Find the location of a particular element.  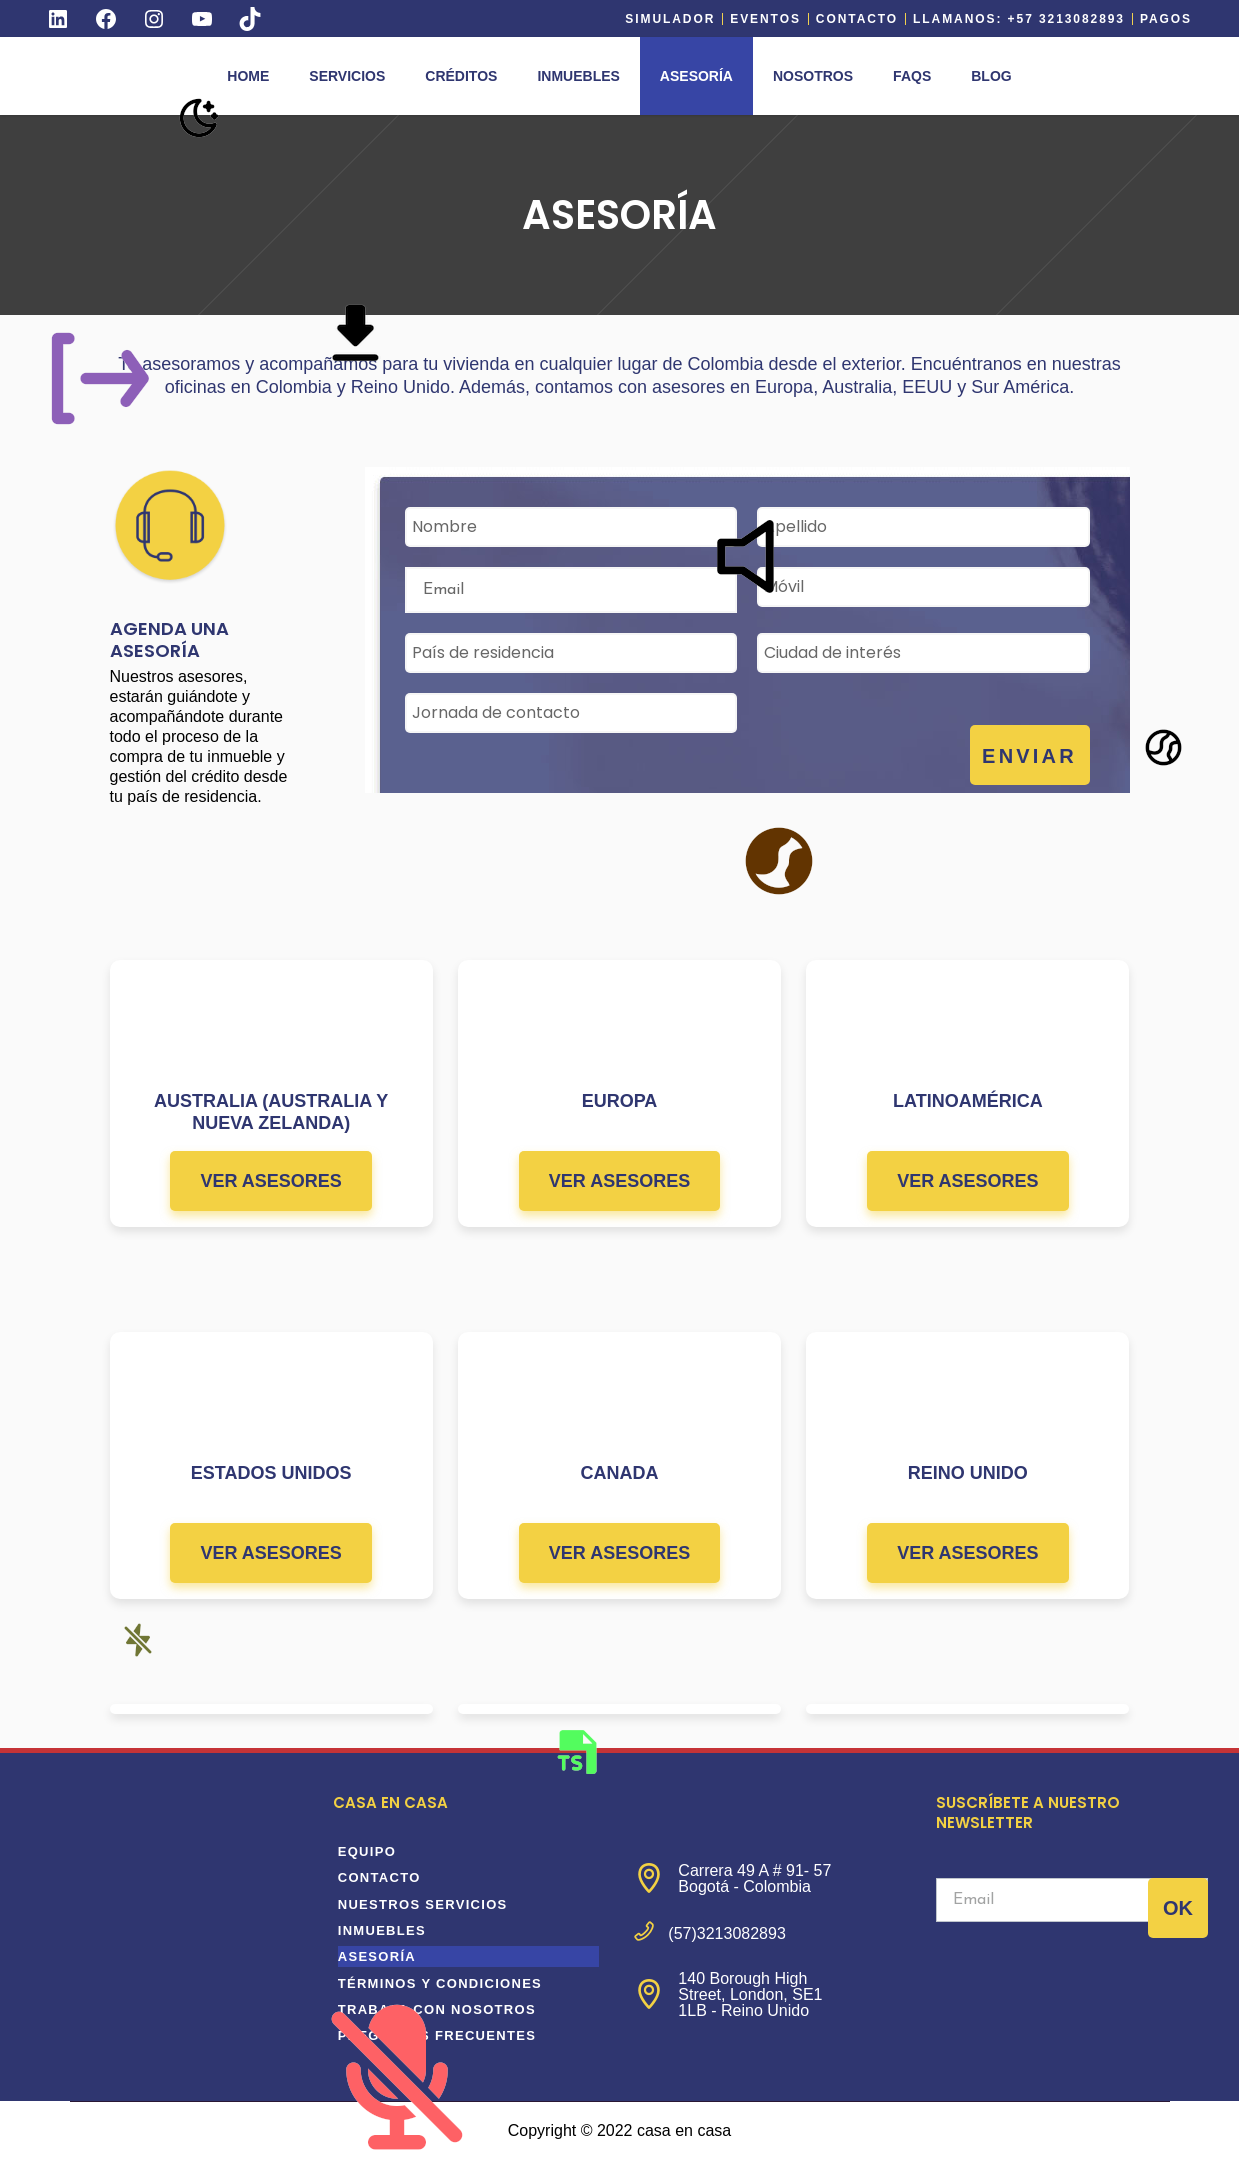

log out of your account is located at coordinates (97, 378).